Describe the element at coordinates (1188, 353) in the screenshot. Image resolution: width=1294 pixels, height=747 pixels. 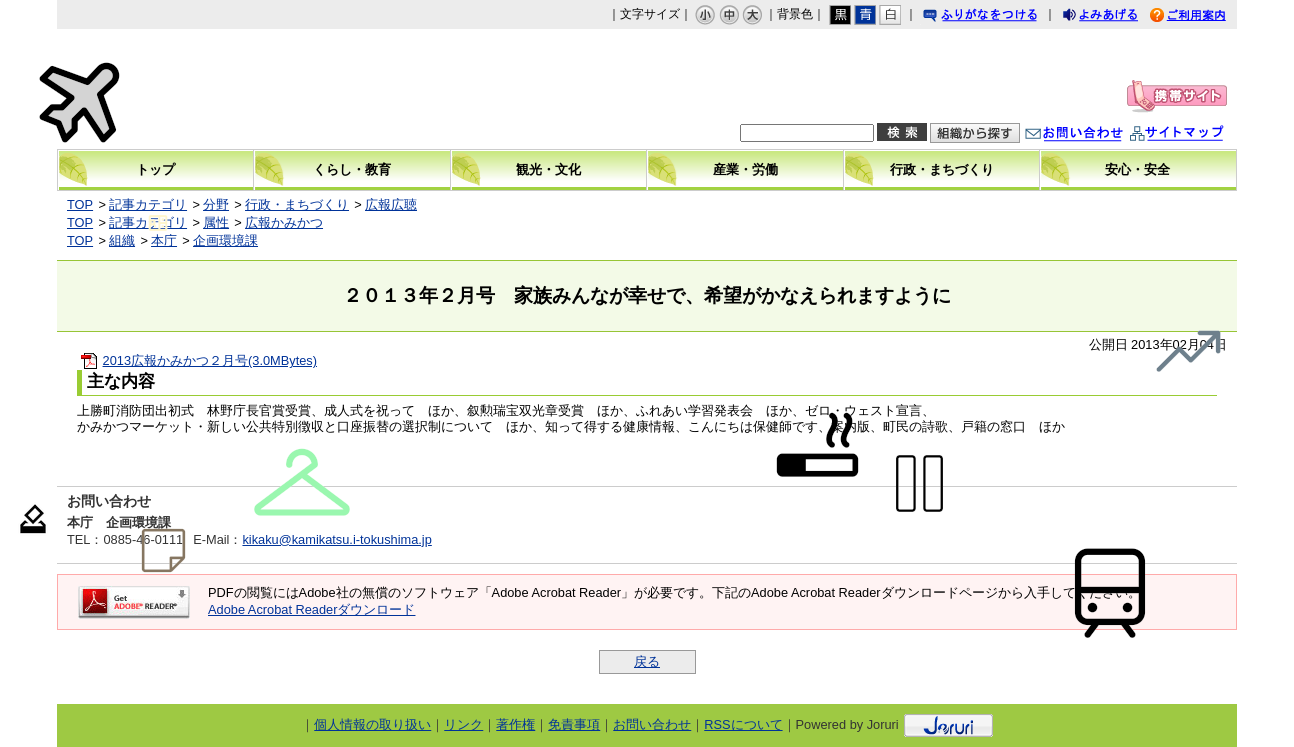
I see `view trending or popular content` at that location.